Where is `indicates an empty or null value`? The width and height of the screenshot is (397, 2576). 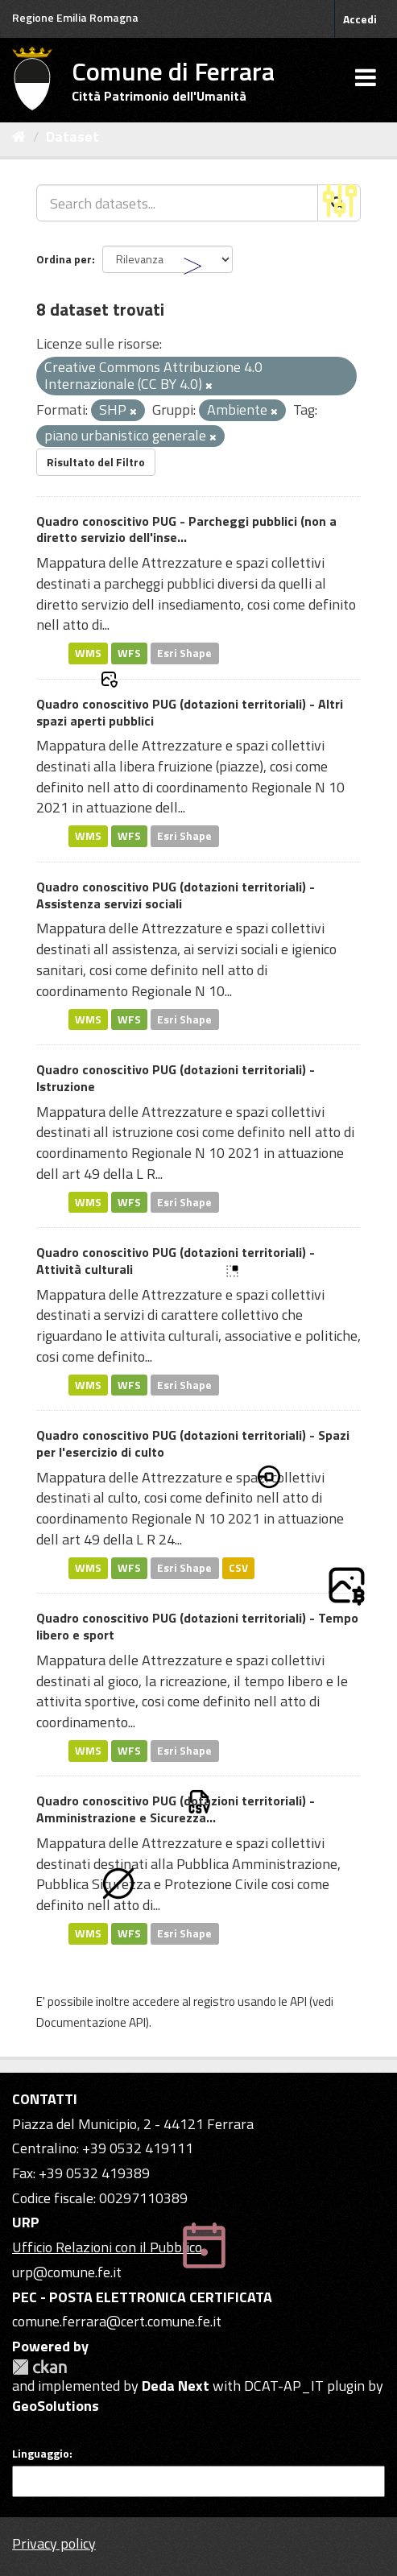
indicates an empty or null value is located at coordinates (118, 1883).